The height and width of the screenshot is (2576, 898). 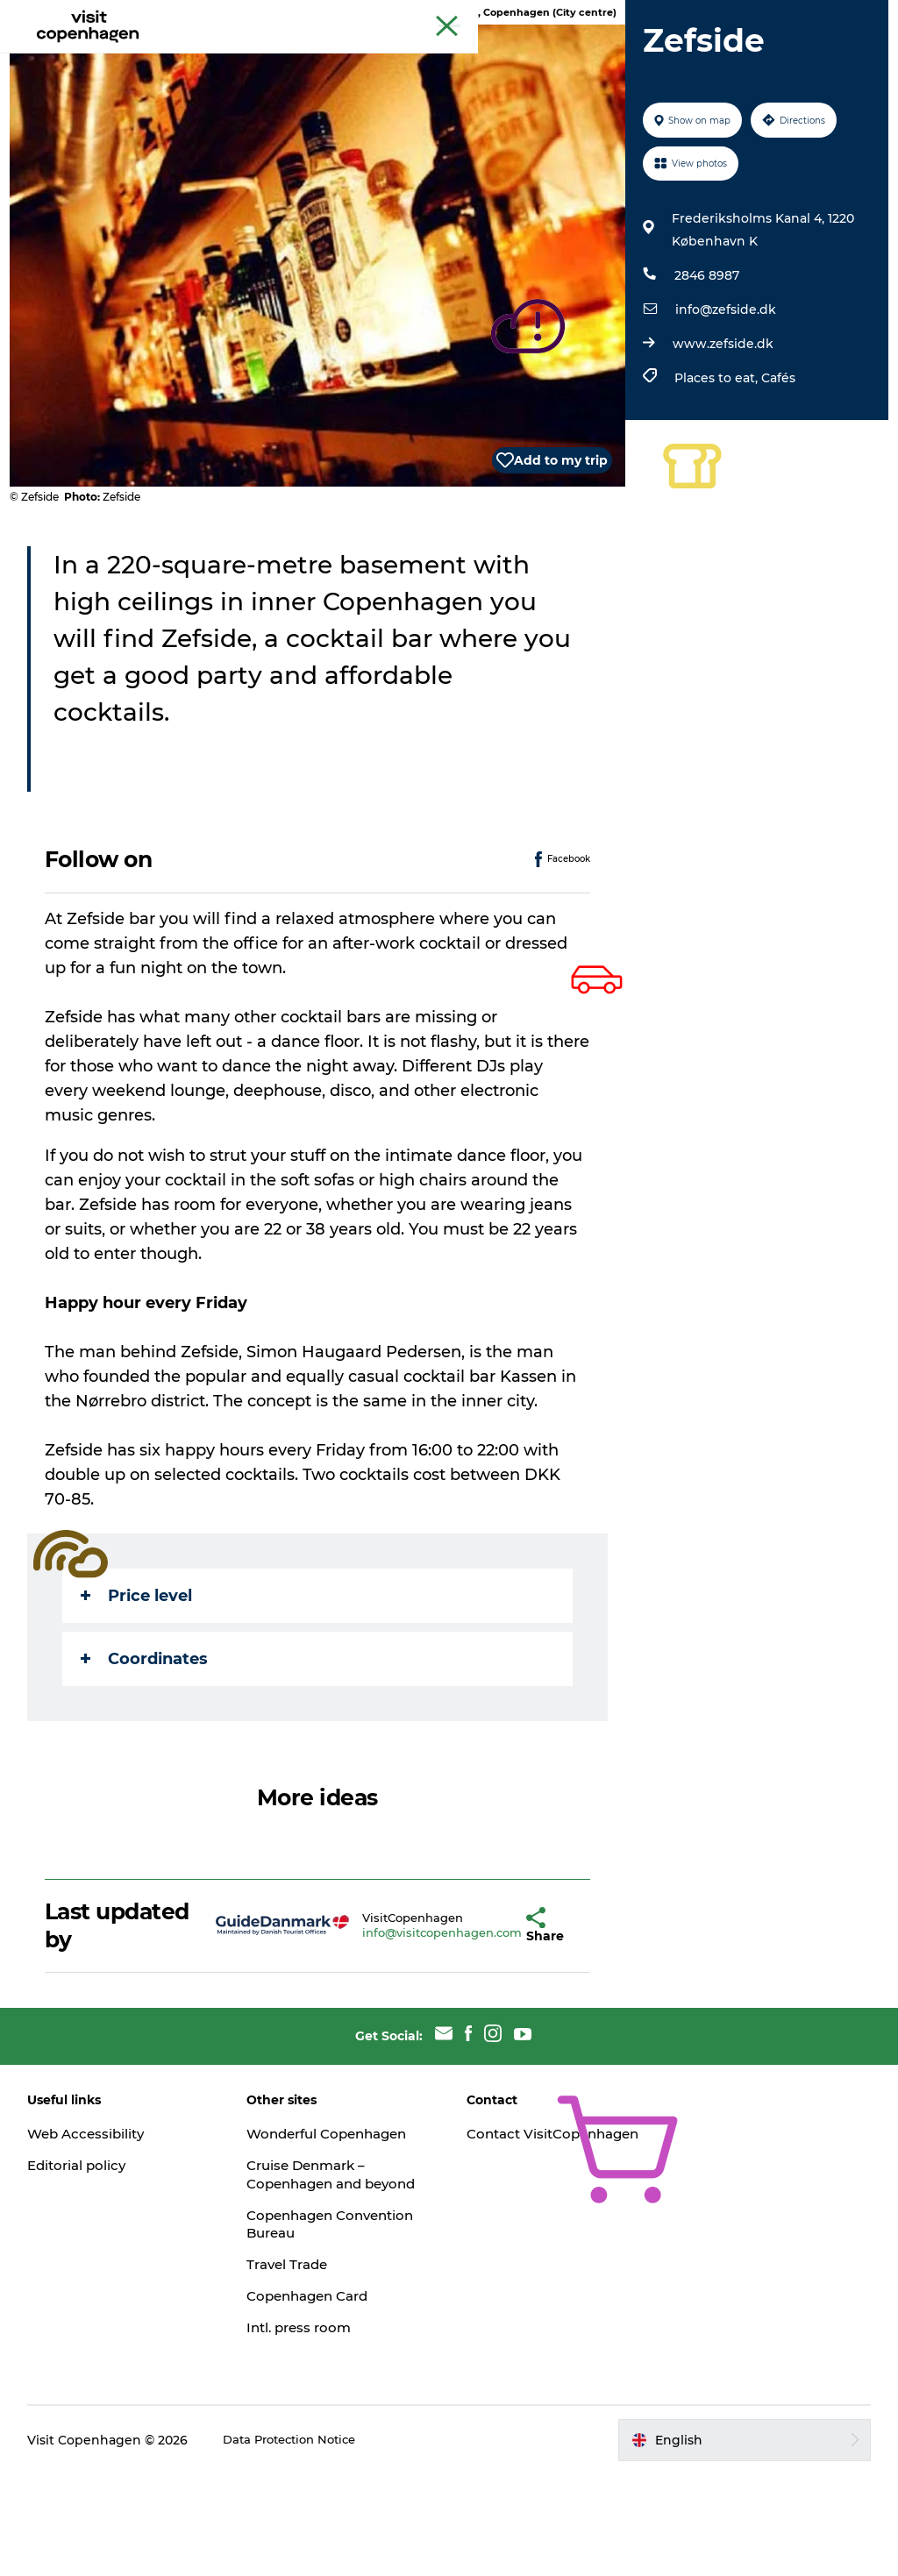 I want to click on access vehicle or car-related settings, so click(x=596, y=978).